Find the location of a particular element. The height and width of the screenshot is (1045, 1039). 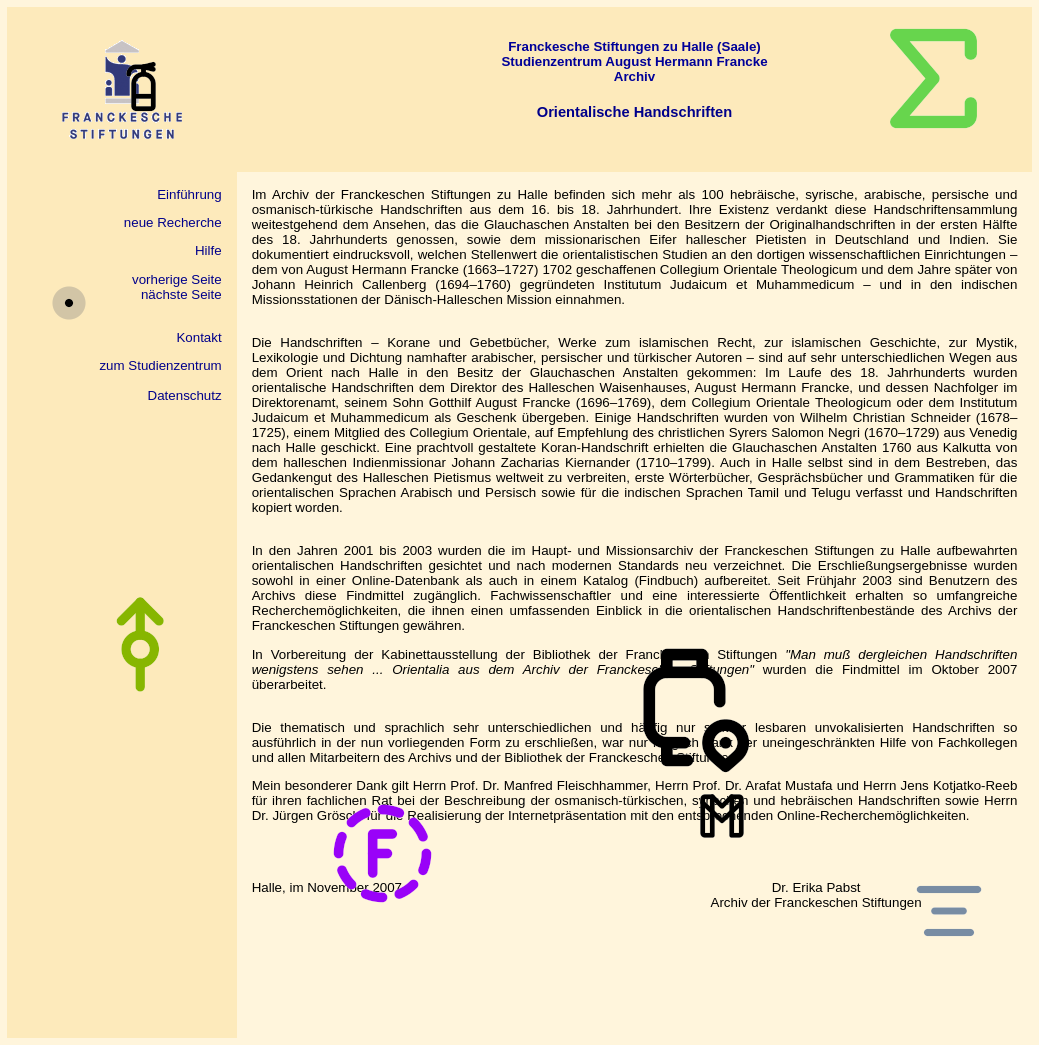

open Gmail app is located at coordinates (722, 816).